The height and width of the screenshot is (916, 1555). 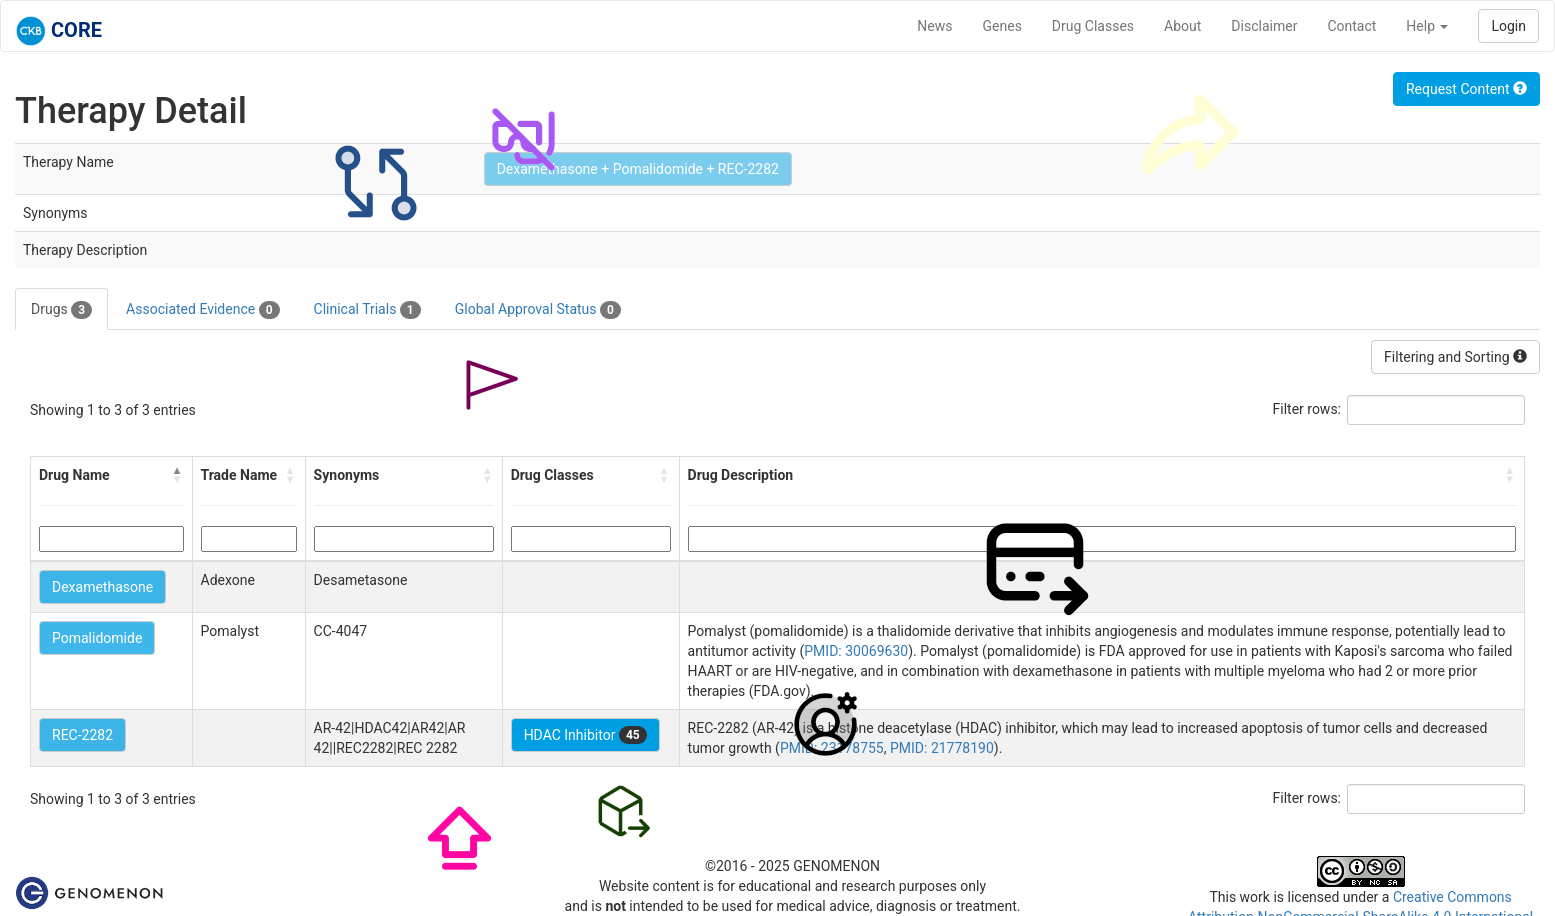 I want to click on upload a file or content, so click(x=459, y=840).